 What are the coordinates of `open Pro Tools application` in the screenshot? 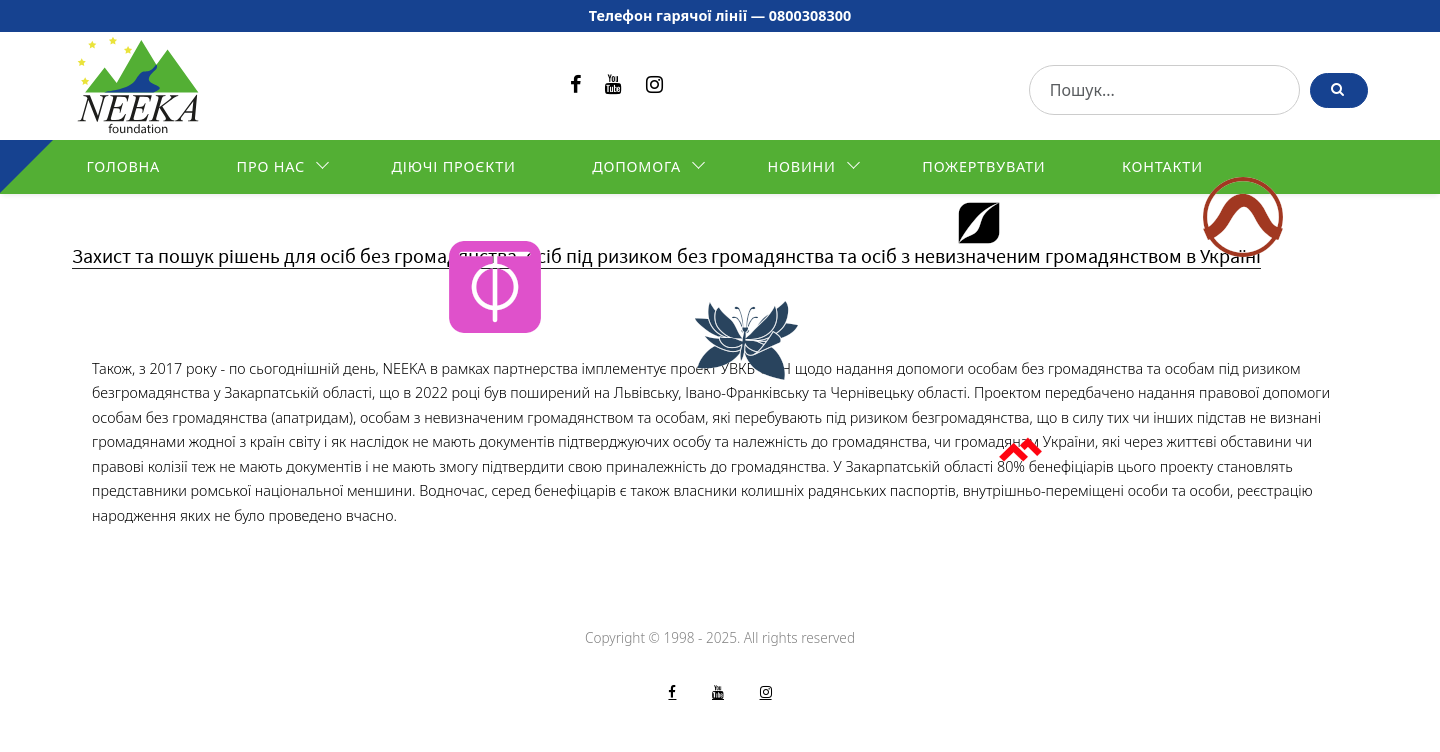 It's located at (1243, 217).